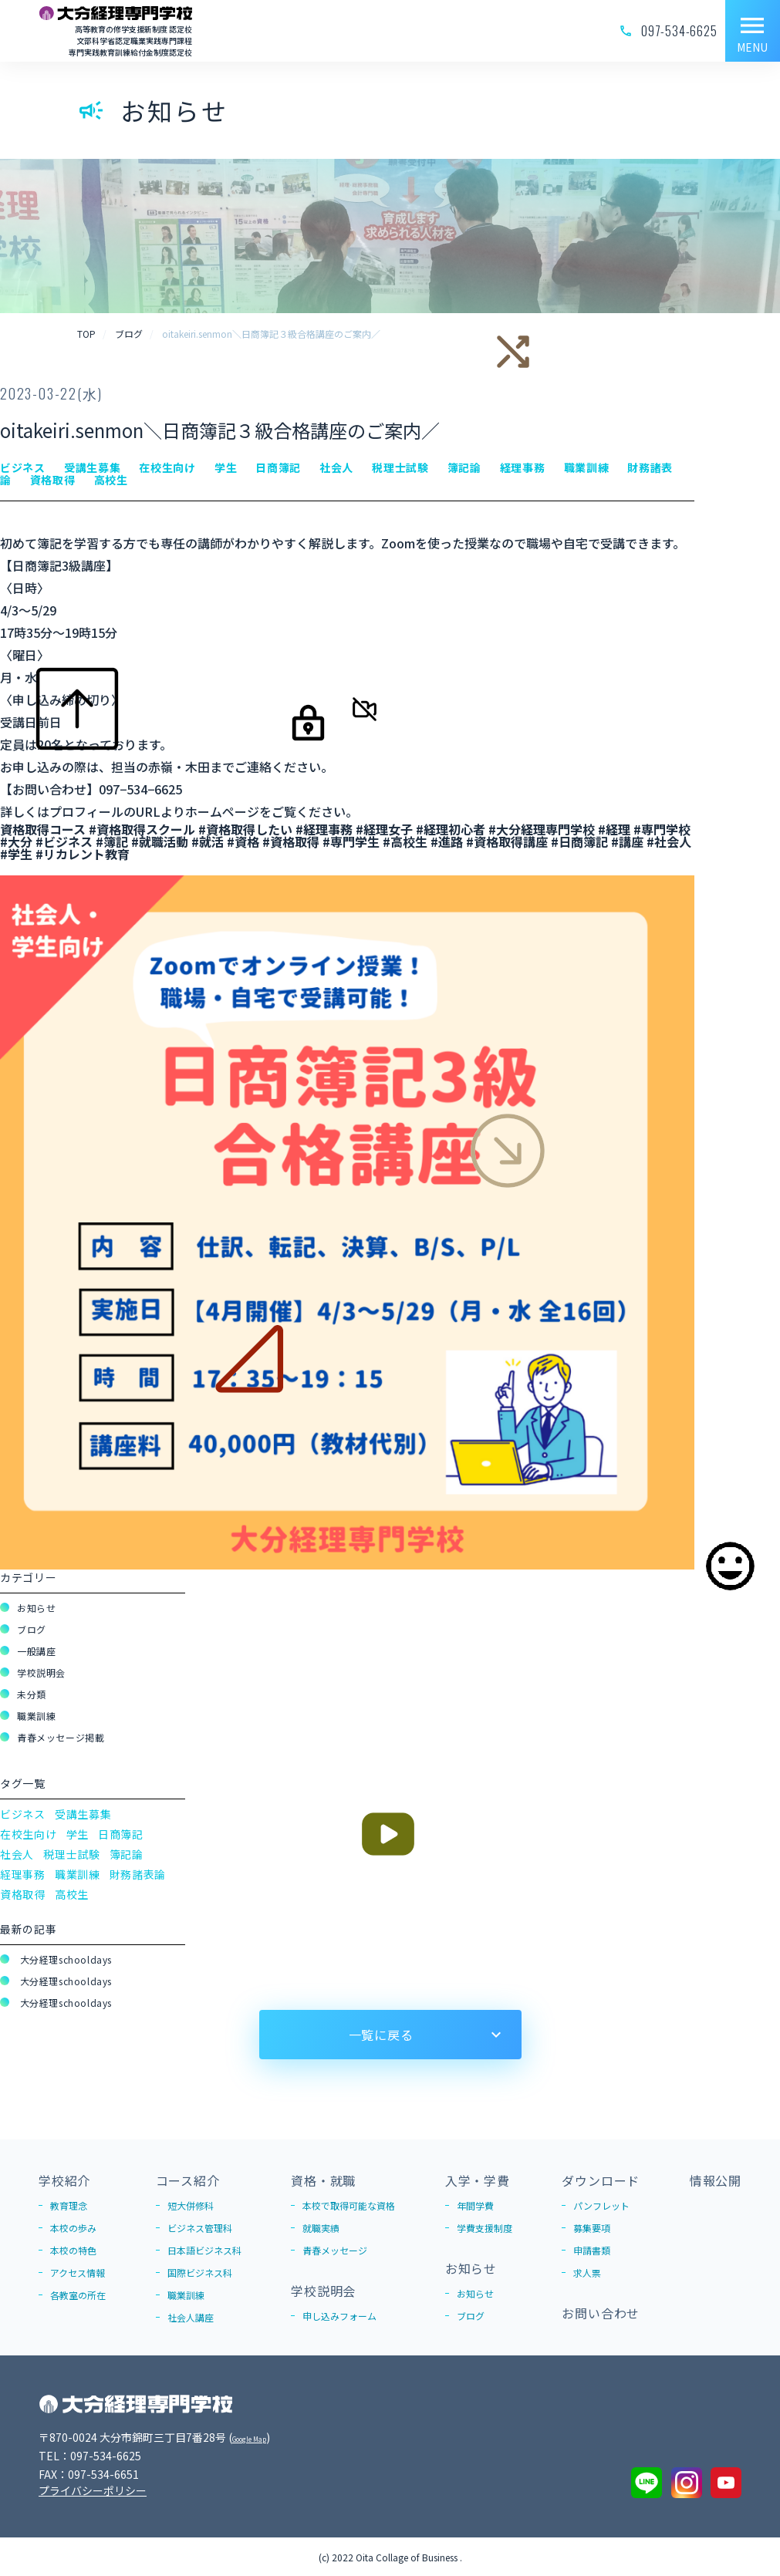  I want to click on navigate to the next item or section, so click(508, 1151).